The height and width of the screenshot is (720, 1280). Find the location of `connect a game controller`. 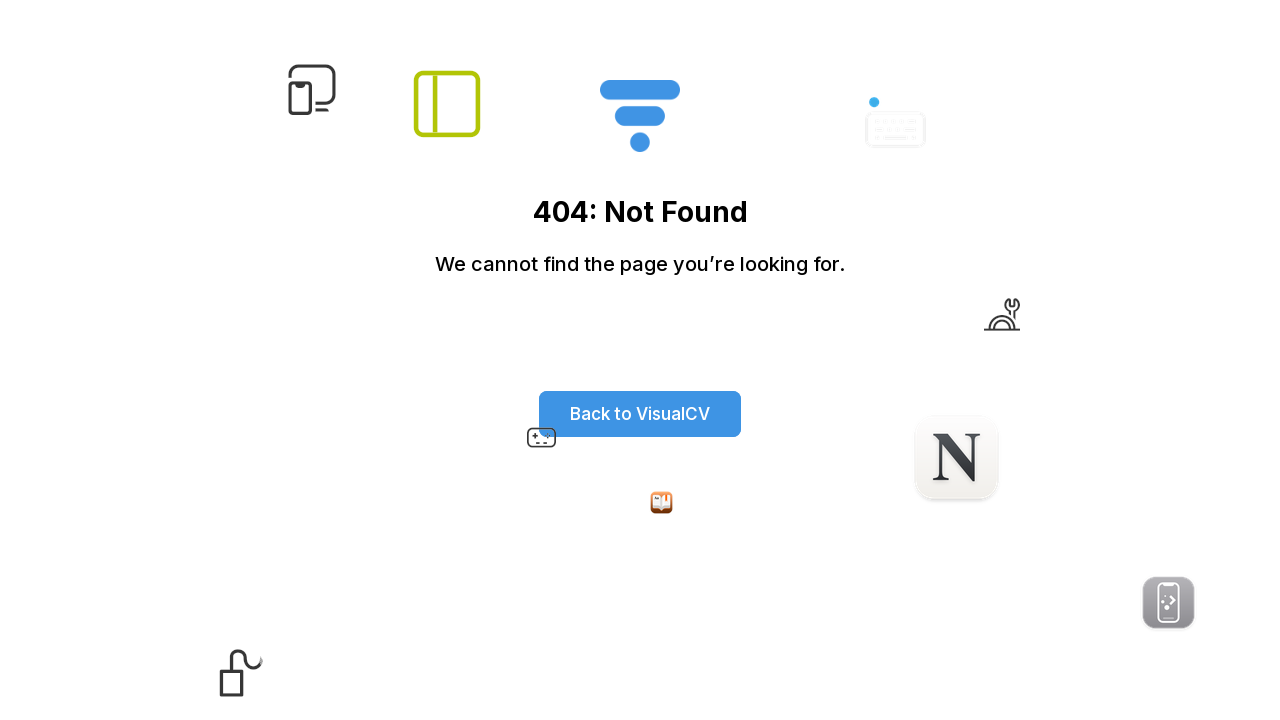

connect a game controller is located at coordinates (541, 438).